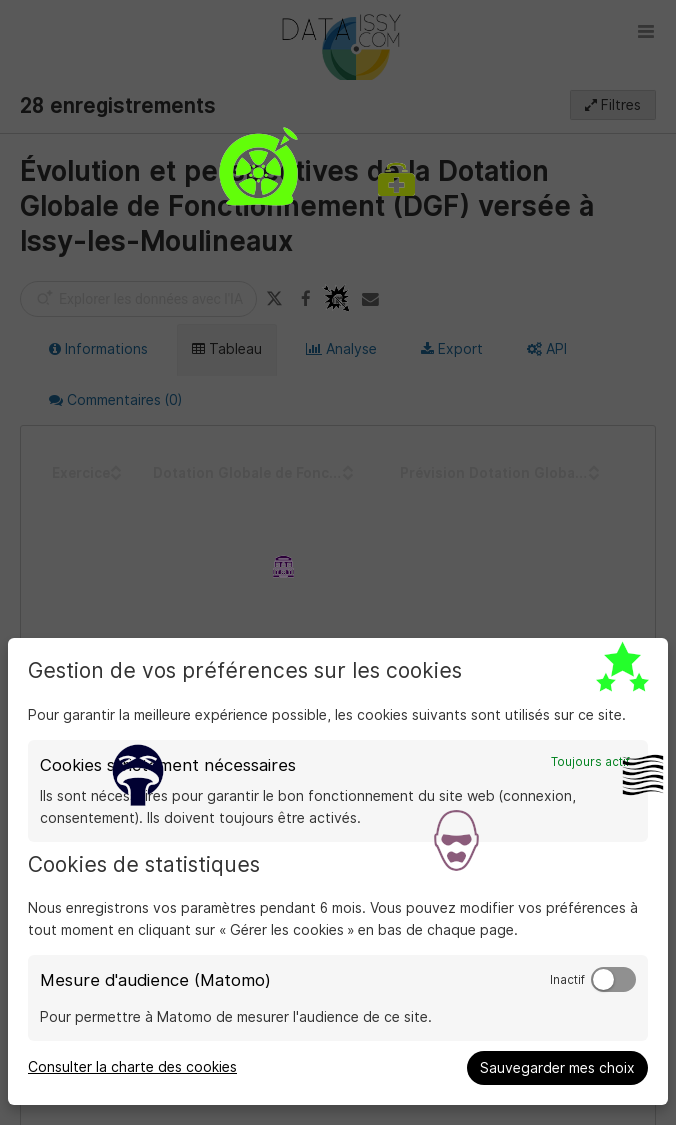  What do you see at coordinates (643, 775) in the screenshot?
I see `indicates water or fluid dynamics in a game` at bounding box center [643, 775].